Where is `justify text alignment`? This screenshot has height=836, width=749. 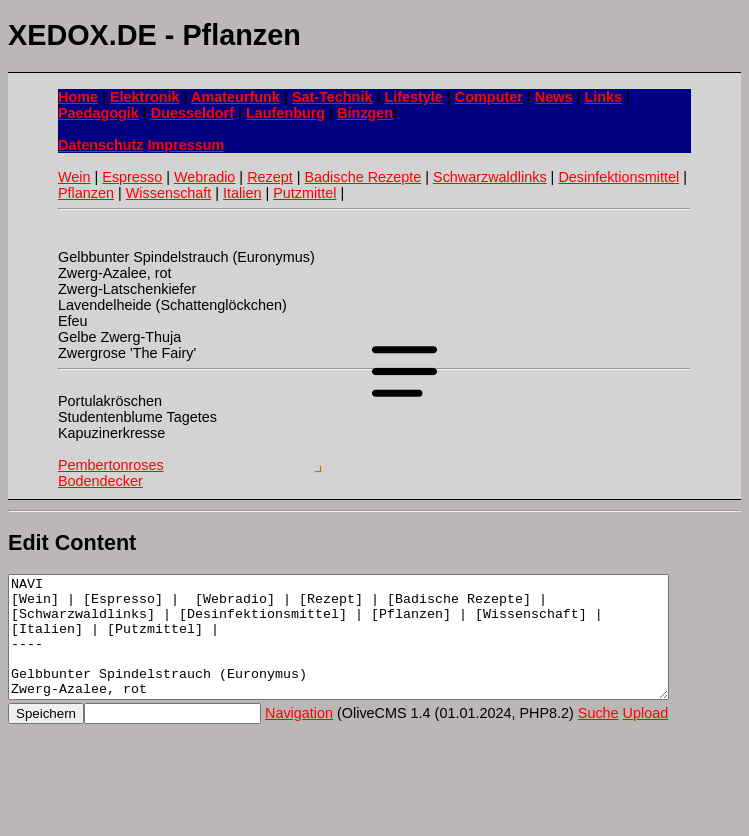 justify text alignment is located at coordinates (404, 371).